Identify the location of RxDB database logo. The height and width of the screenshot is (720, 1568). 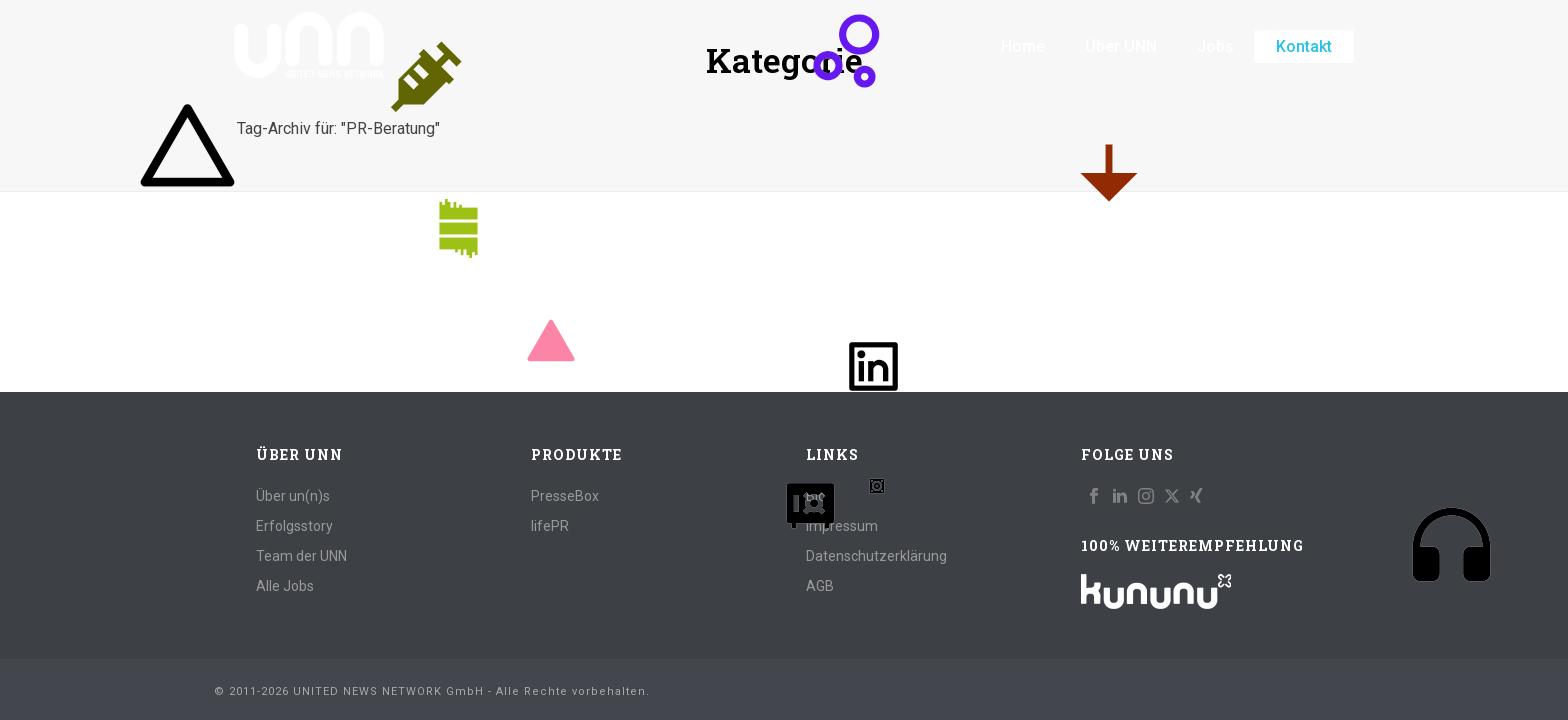
(458, 228).